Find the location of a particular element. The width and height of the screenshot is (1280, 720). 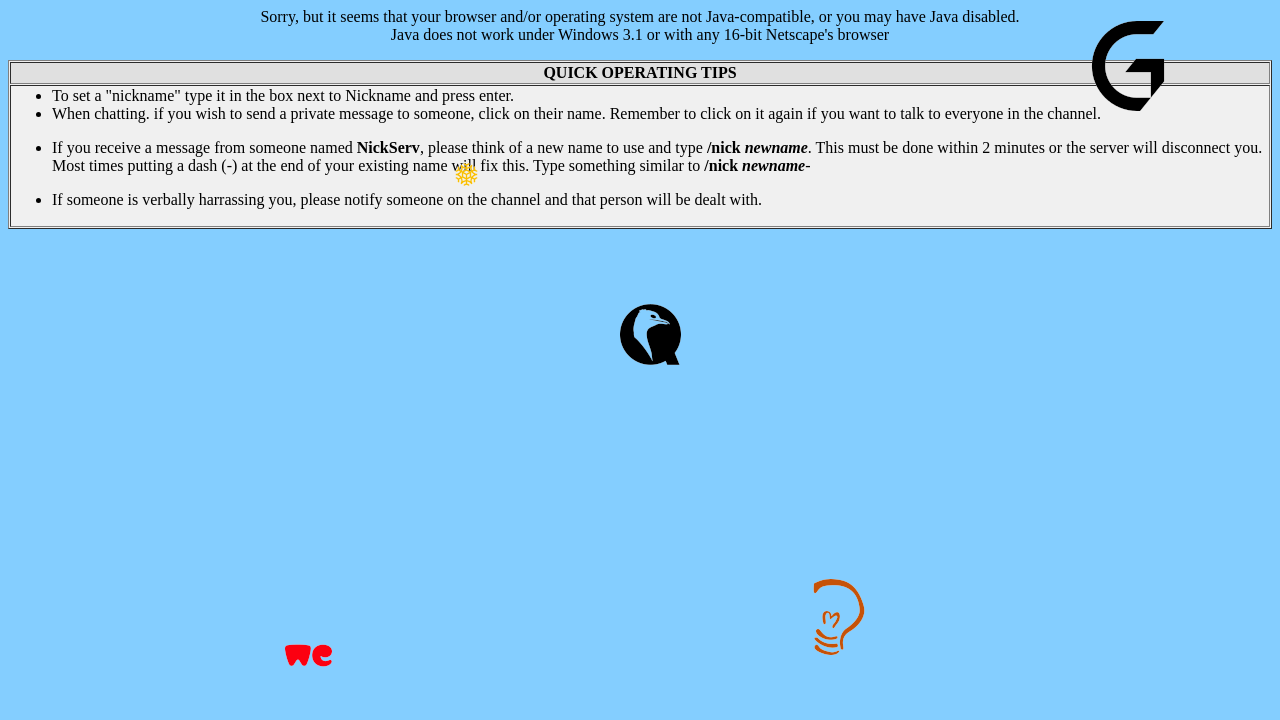

open wetransfer file sharing service is located at coordinates (308, 655).